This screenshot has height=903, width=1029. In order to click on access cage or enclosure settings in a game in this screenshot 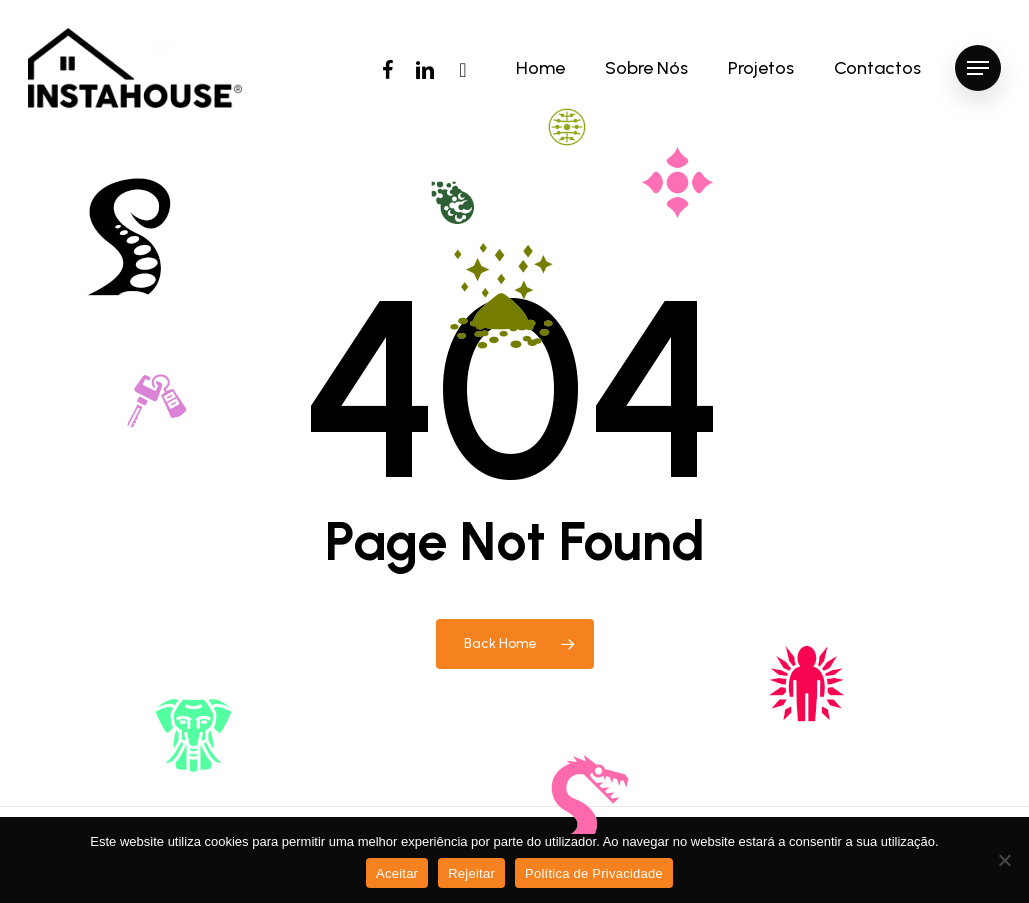, I will do `click(567, 127)`.